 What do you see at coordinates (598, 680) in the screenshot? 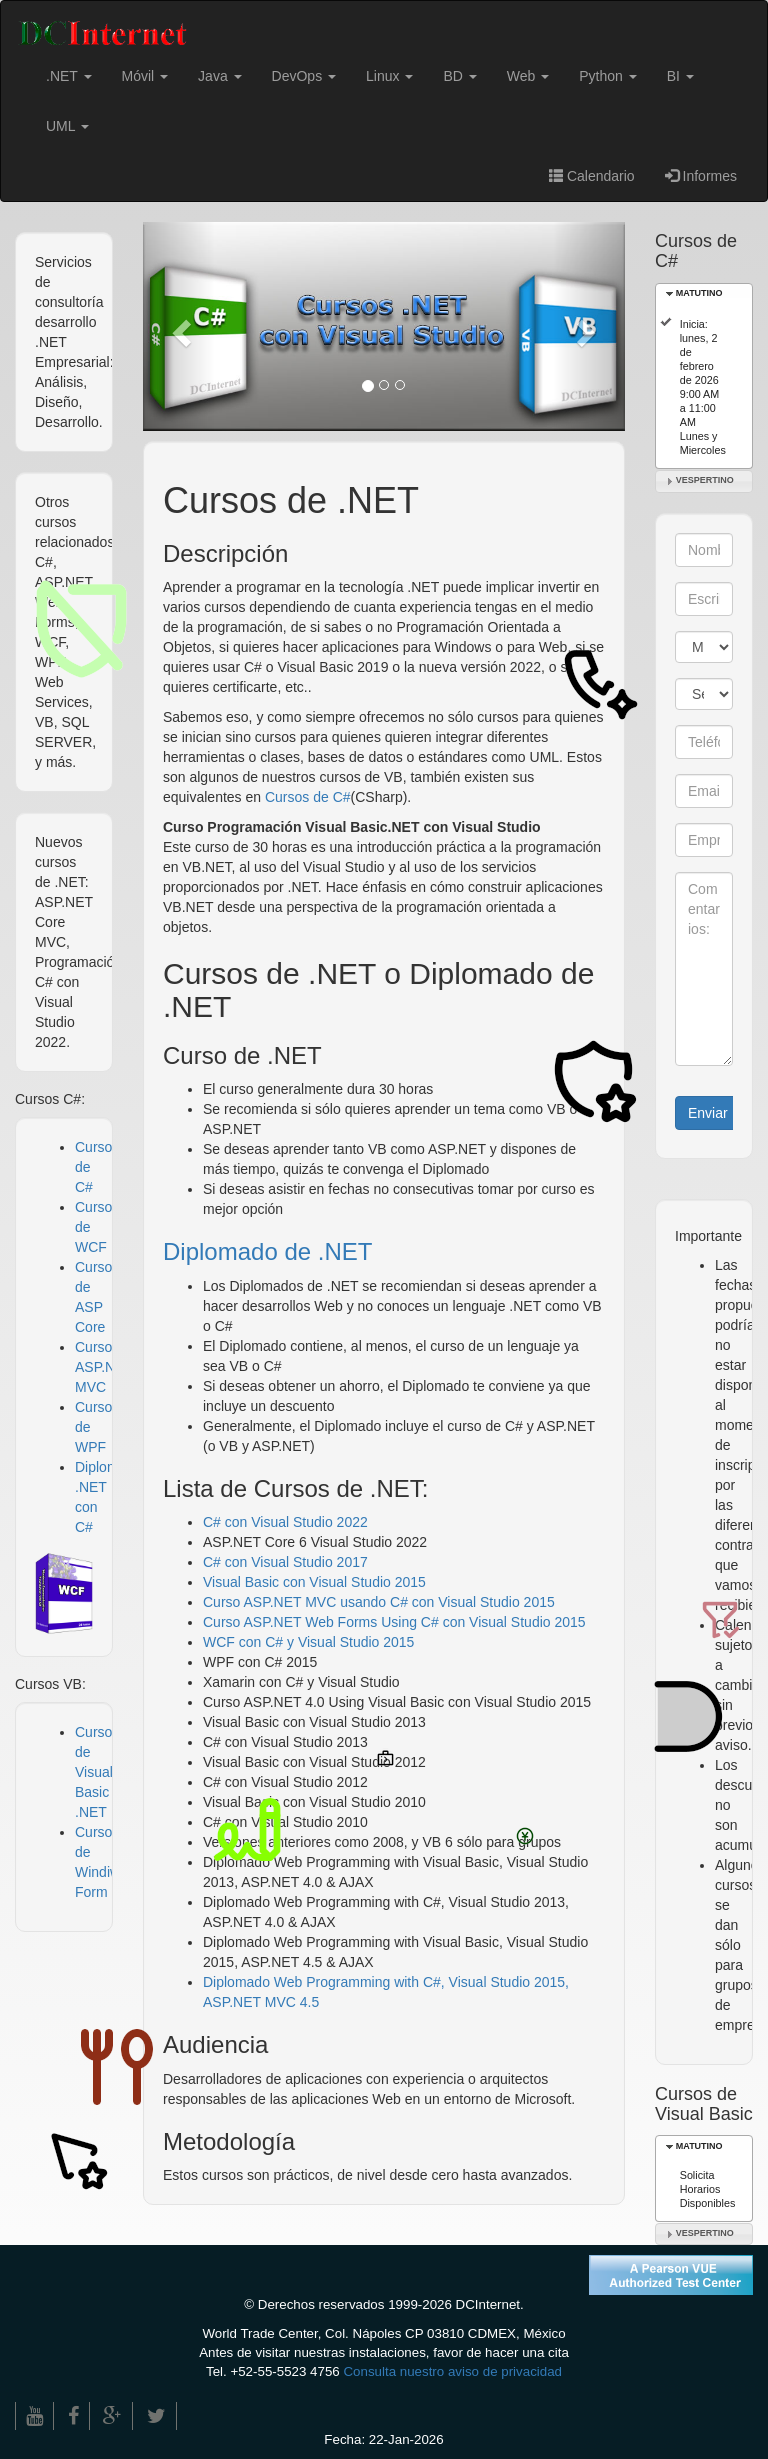
I see `AI-powered calling or smart call features` at bounding box center [598, 680].